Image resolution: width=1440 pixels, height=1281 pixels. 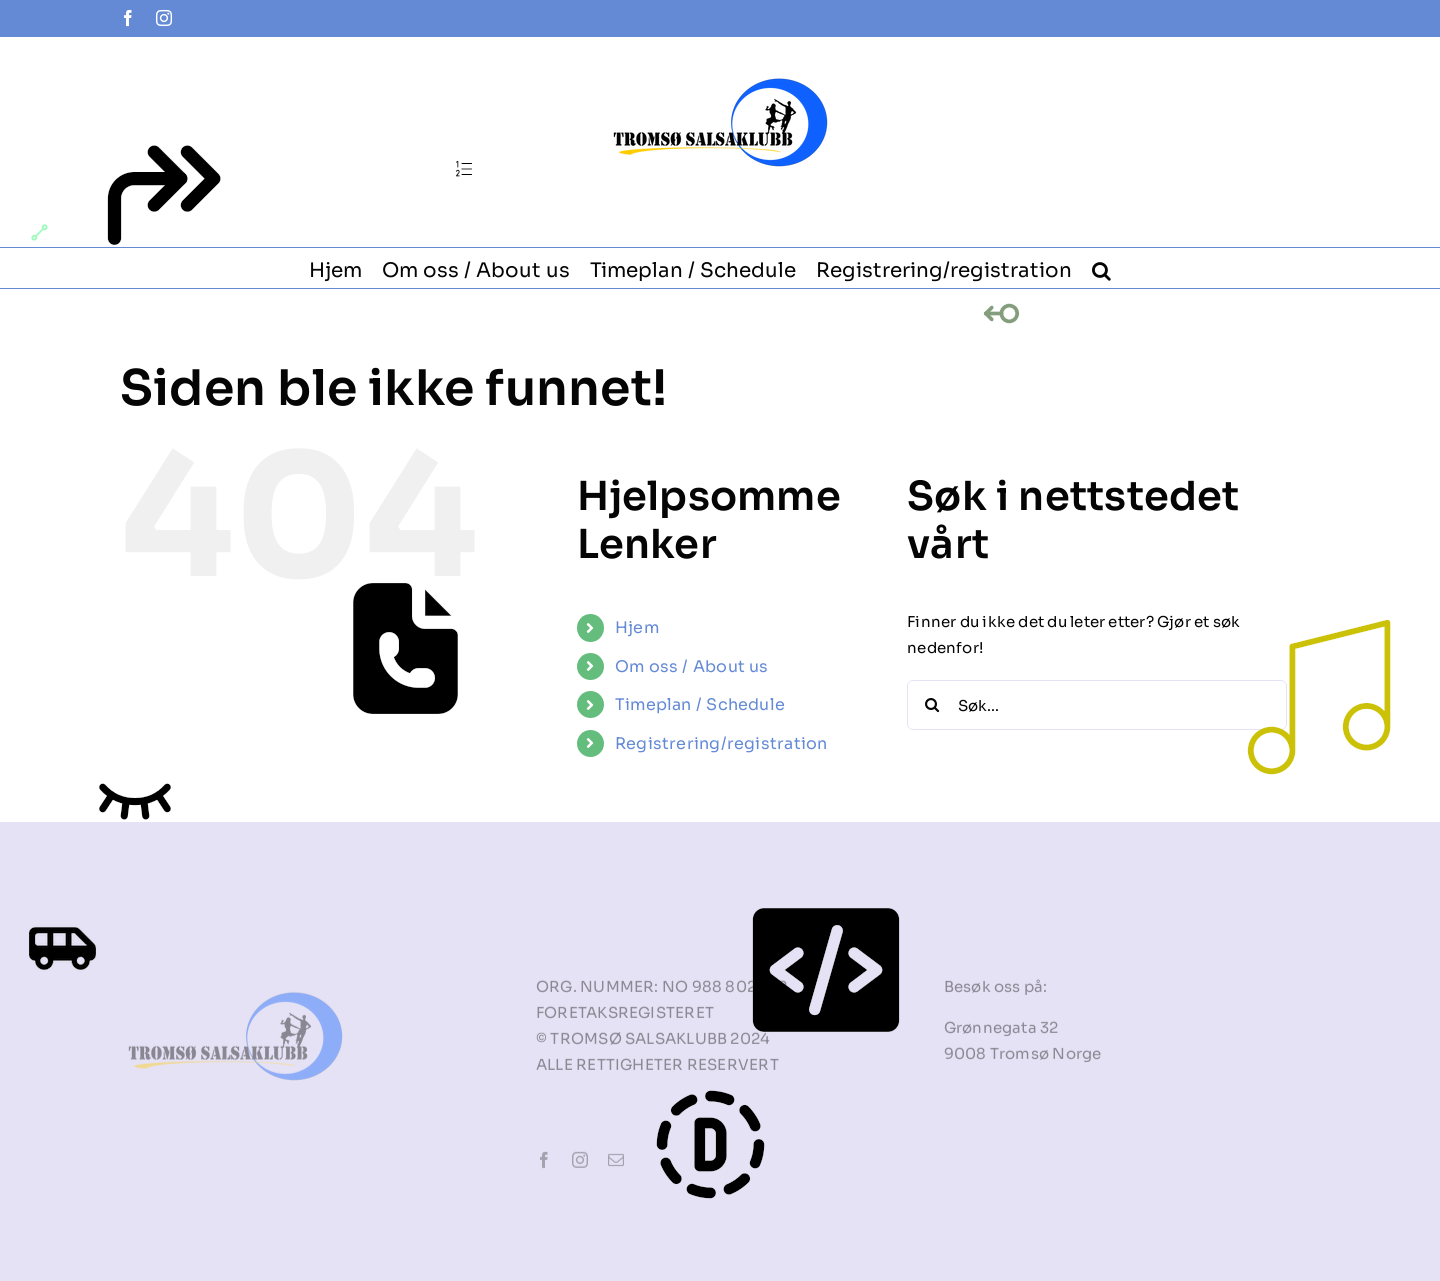 I want to click on access music or audio playback, so click(x=1328, y=700).